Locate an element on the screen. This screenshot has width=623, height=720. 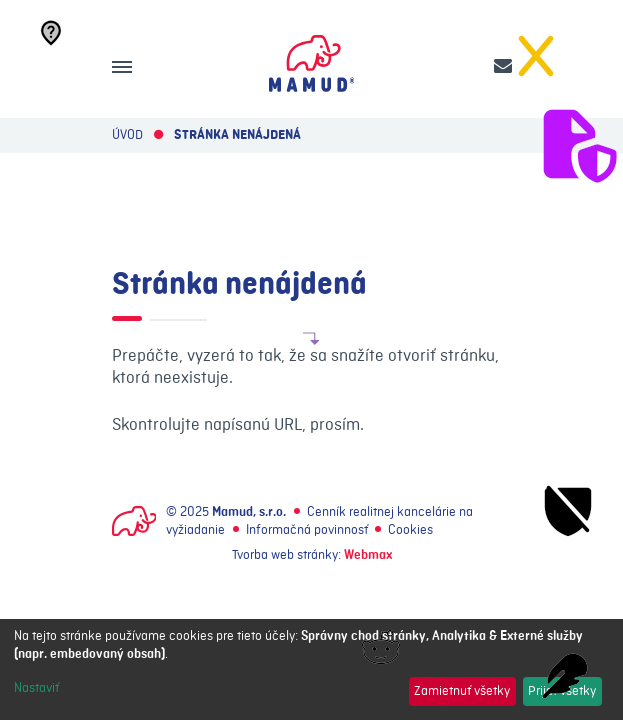
security or protection is disabled is located at coordinates (568, 509).